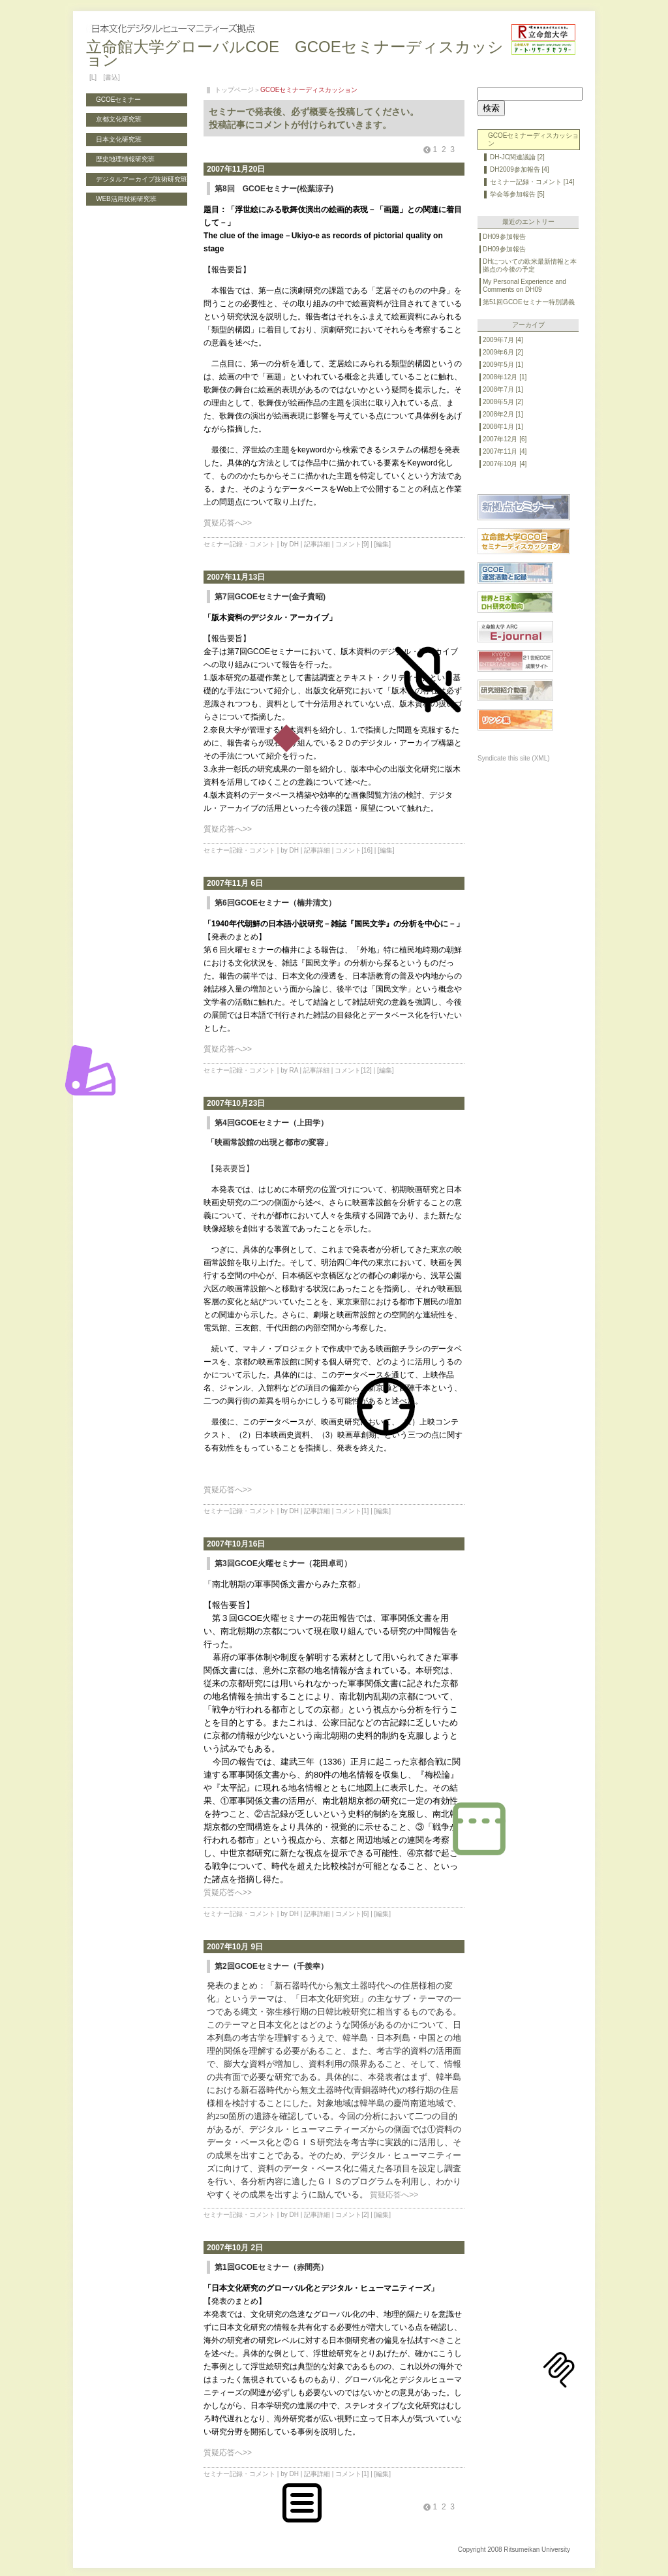 The image size is (668, 2576). What do you see at coordinates (559, 2370) in the screenshot?
I see `connect to model context protocol services` at bounding box center [559, 2370].